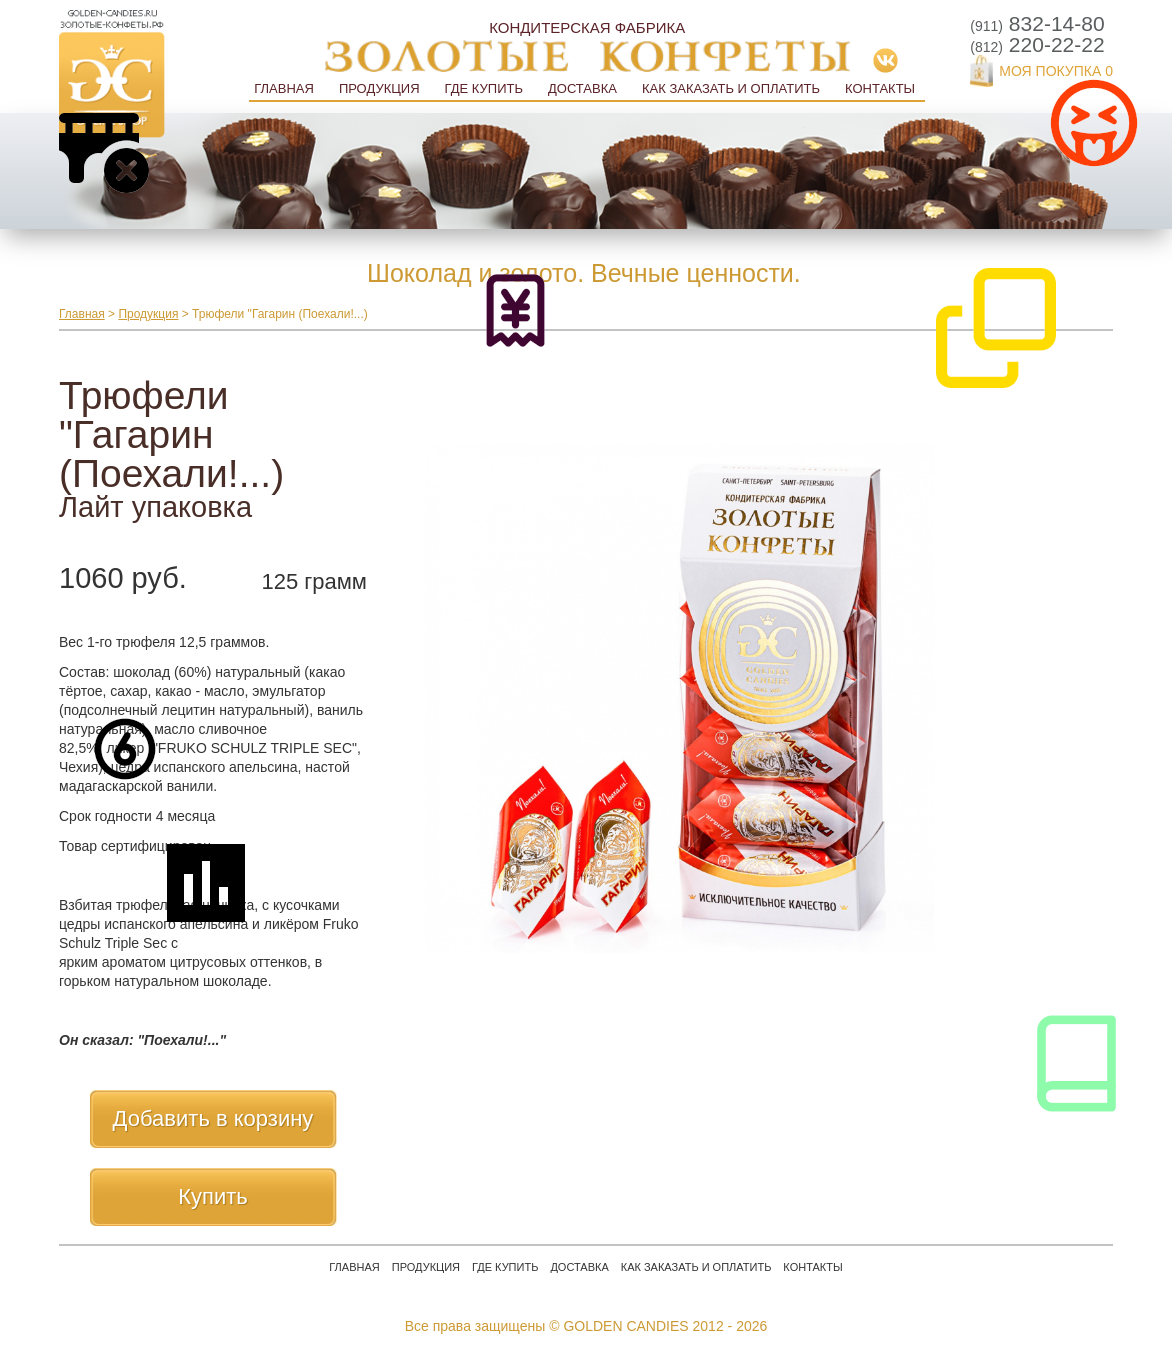 This screenshot has height=1345, width=1172. Describe the element at coordinates (1076, 1063) in the screenshot. I see `open a book or reading view` at that location.